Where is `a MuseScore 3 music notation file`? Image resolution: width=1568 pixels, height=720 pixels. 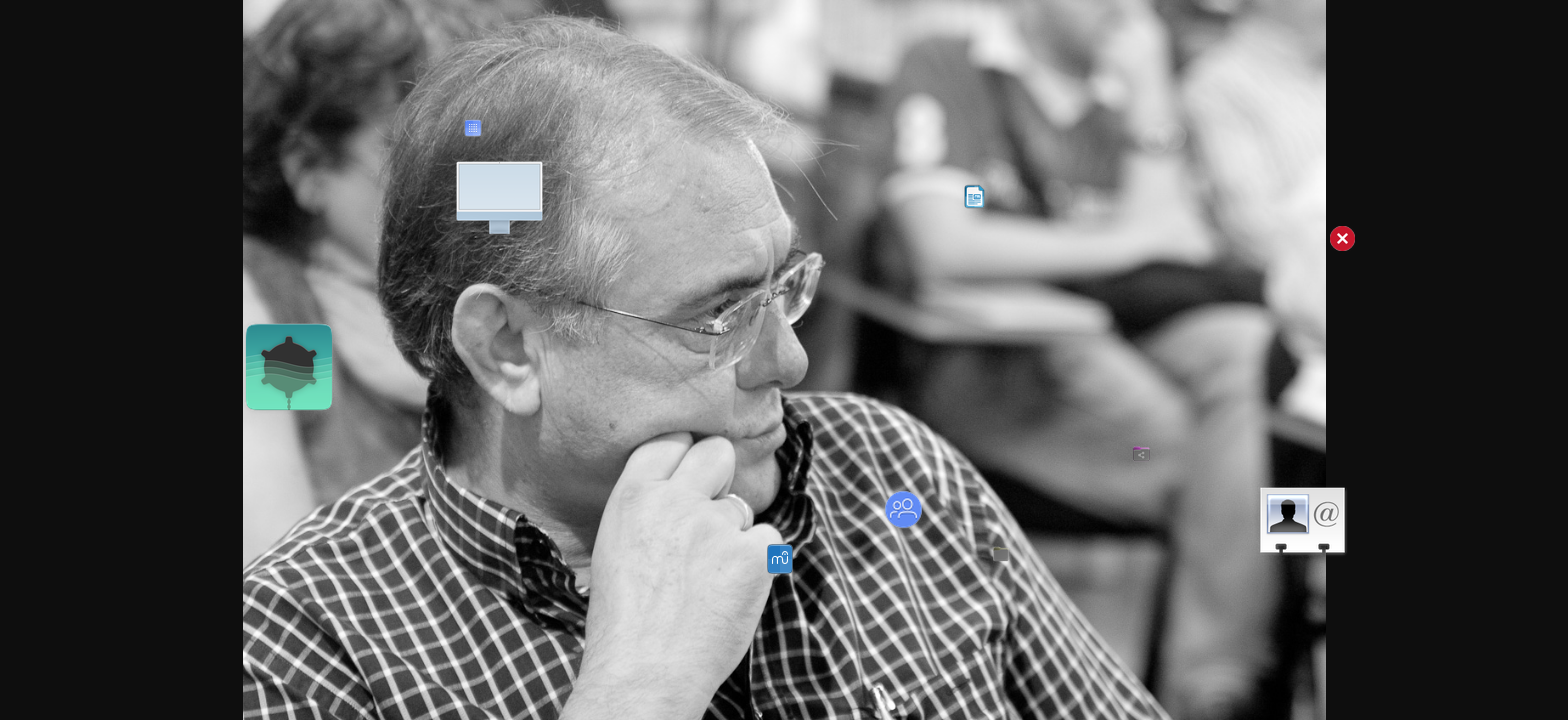
a MuseScore 3 music notation file is located at coordinates (780, 559).